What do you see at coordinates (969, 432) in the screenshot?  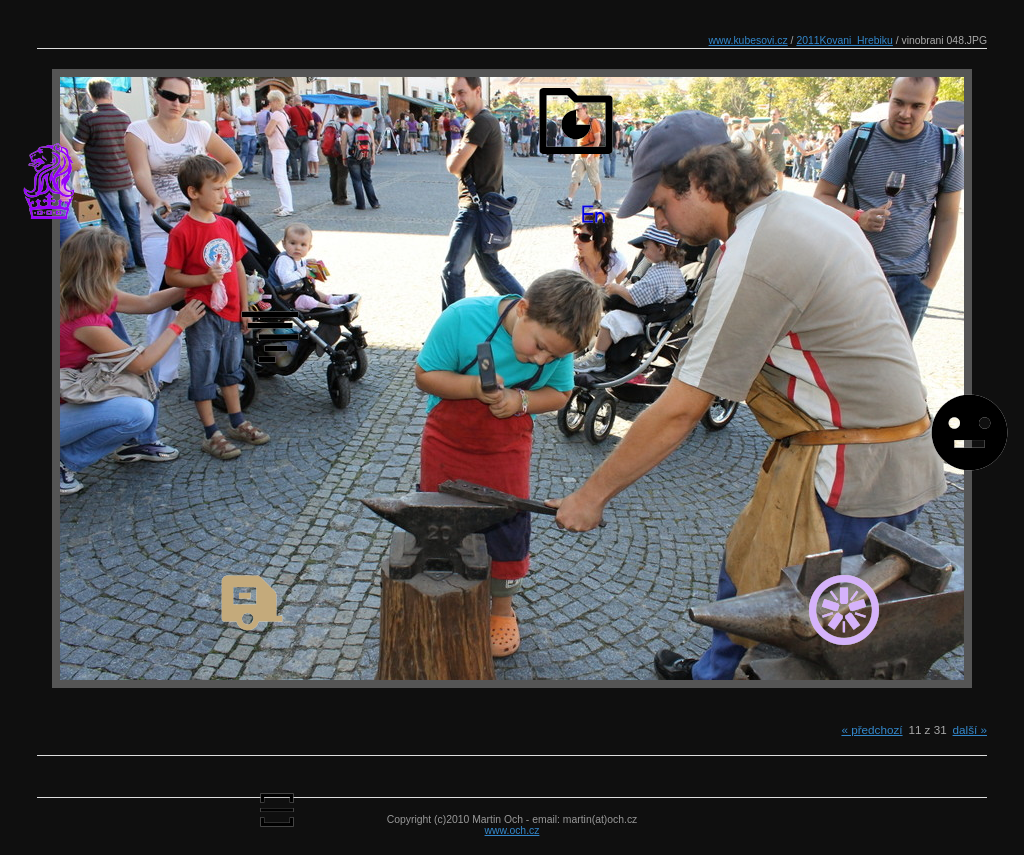 I see `indicates neutral feedback or rating` at bounding box center [969, 432].